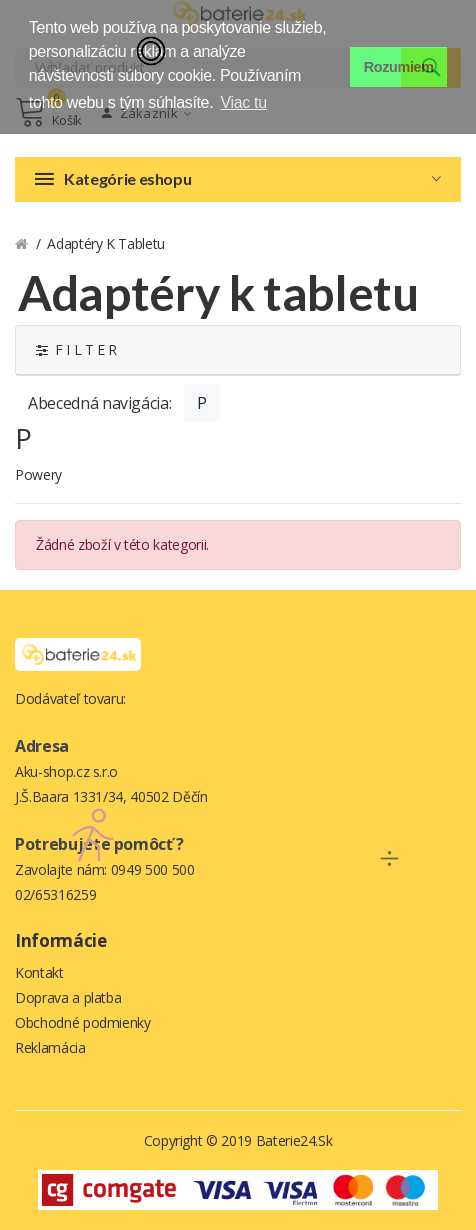  I want to click on perform division calculation, so click(389, 858).